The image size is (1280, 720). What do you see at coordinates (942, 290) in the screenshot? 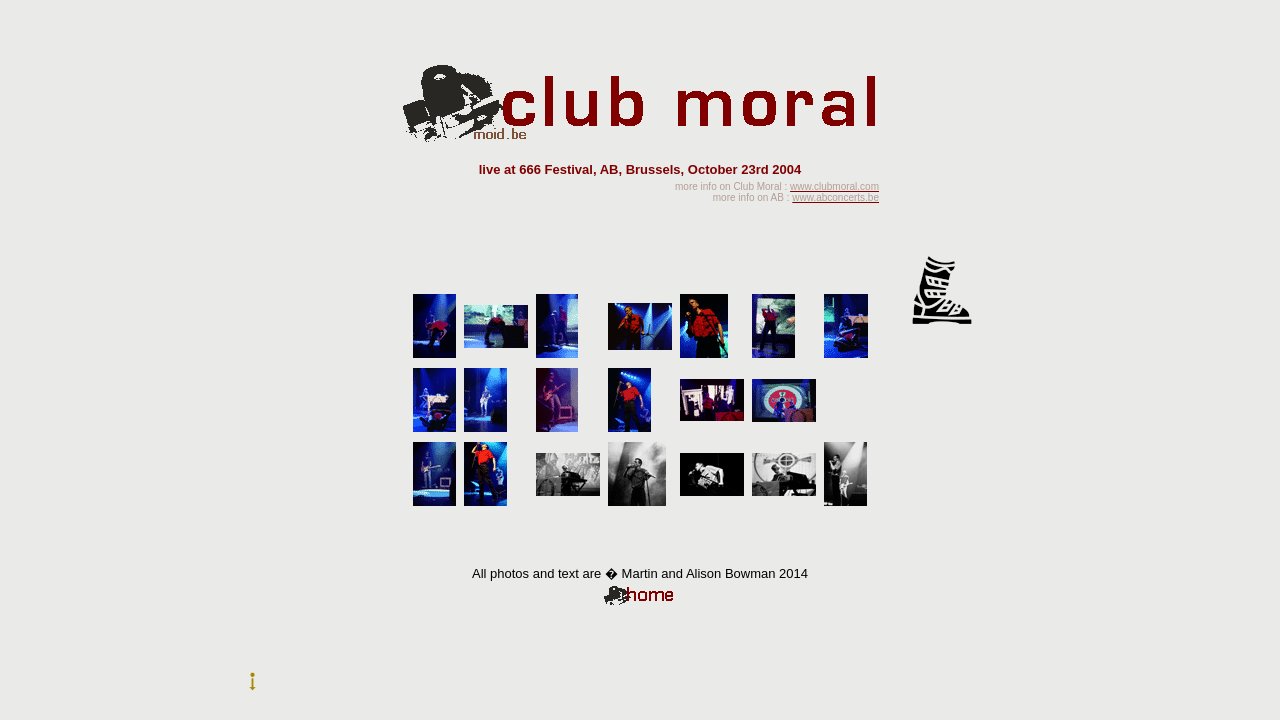
I see `browse ski equipment or gear` at bounding box center [942, 290].